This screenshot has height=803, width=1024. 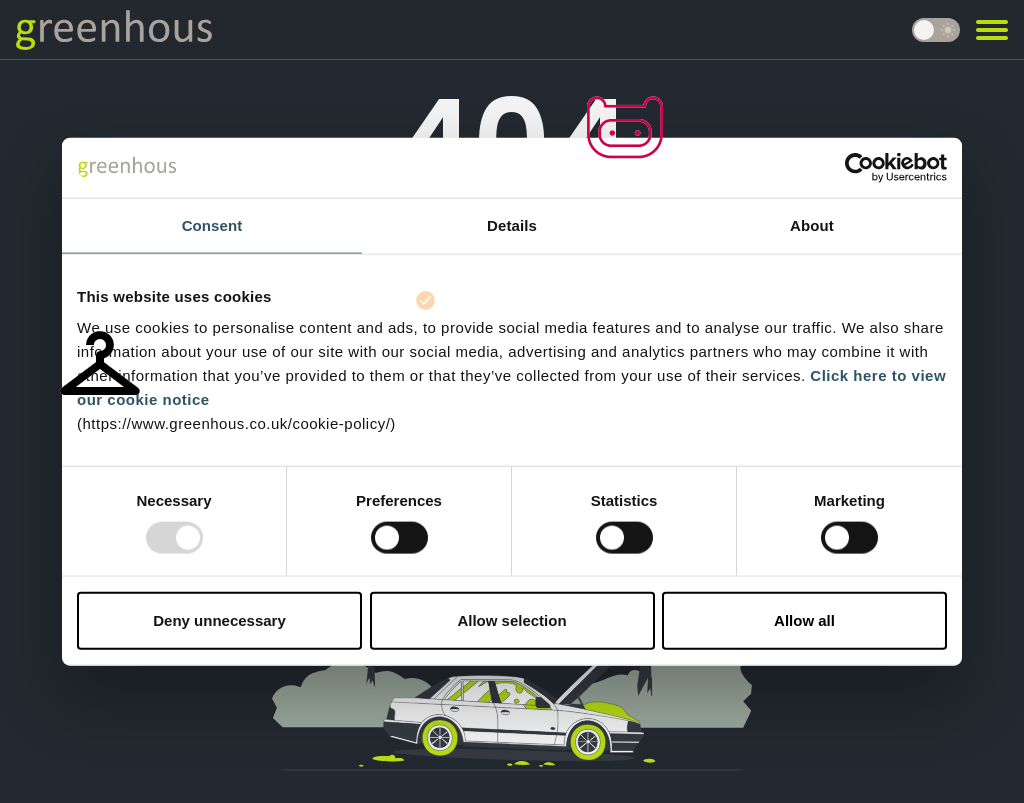 What do you see at coordinates (425, 300) in the screenshot?
I see `indicates a completed or successful action` at bounding box center [425, 300].